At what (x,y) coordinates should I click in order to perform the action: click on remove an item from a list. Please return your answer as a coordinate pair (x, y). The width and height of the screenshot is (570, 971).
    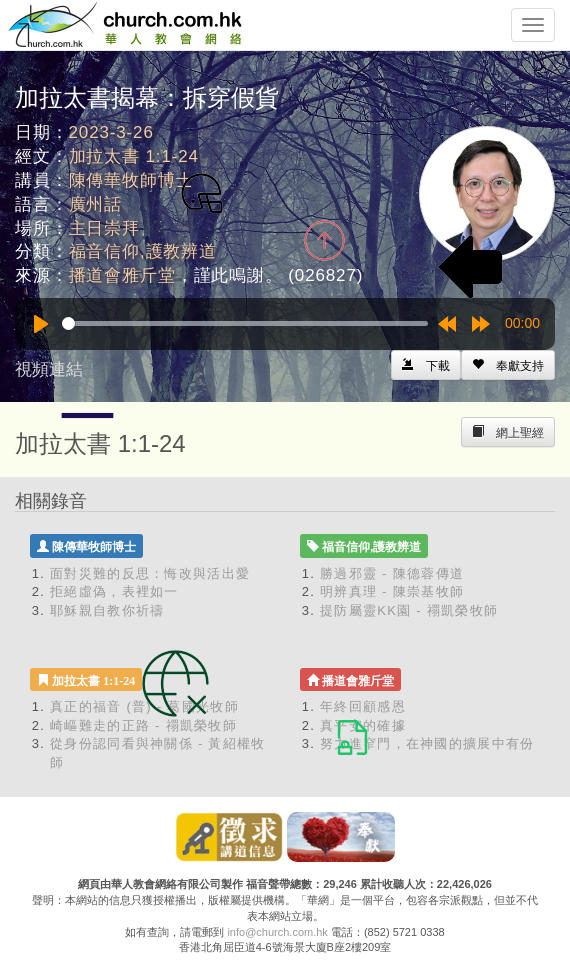
    Looking at the image, I should click on (87, 415).